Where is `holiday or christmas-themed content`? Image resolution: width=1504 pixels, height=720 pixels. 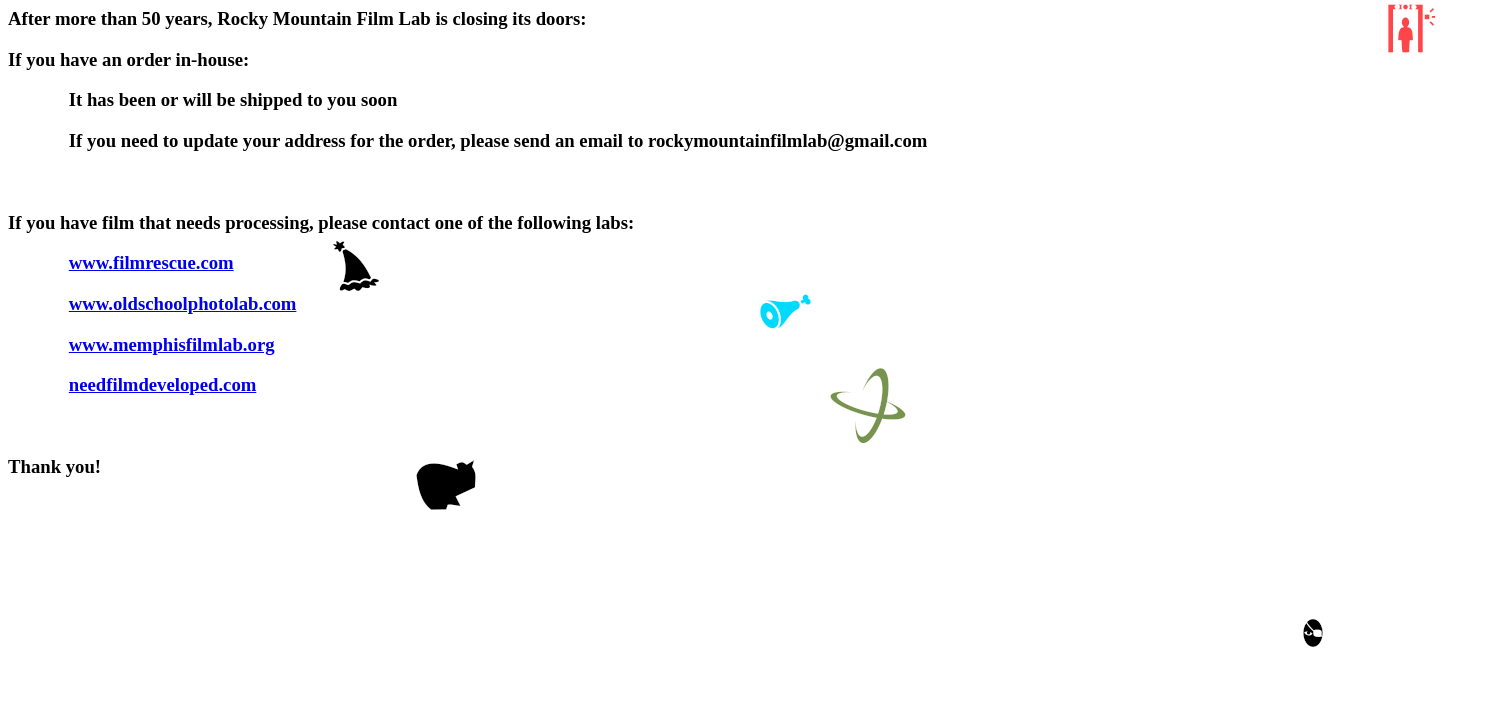
holiday or christmas-themed content is located at coordinates (356, 266).